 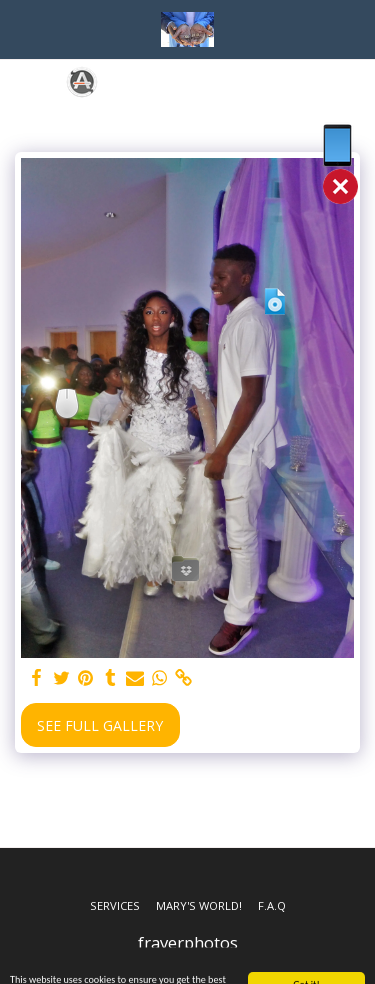 I want to click on cancel the current calculation, so click(x=340, y=186).